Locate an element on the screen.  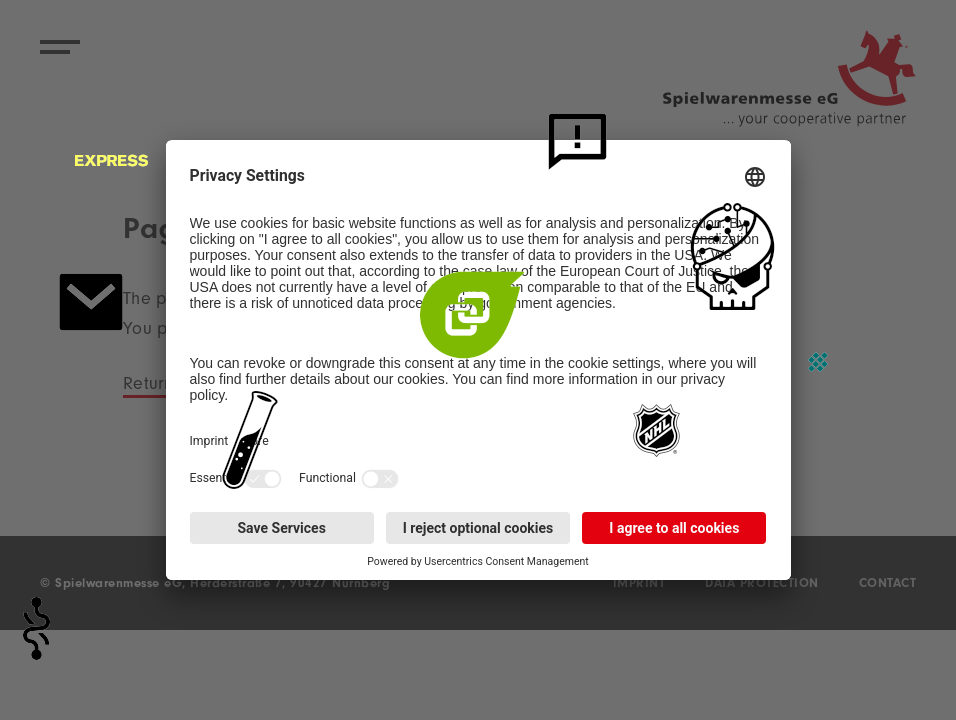
submit feedback or report an issue is located at coordinates (577, 139).